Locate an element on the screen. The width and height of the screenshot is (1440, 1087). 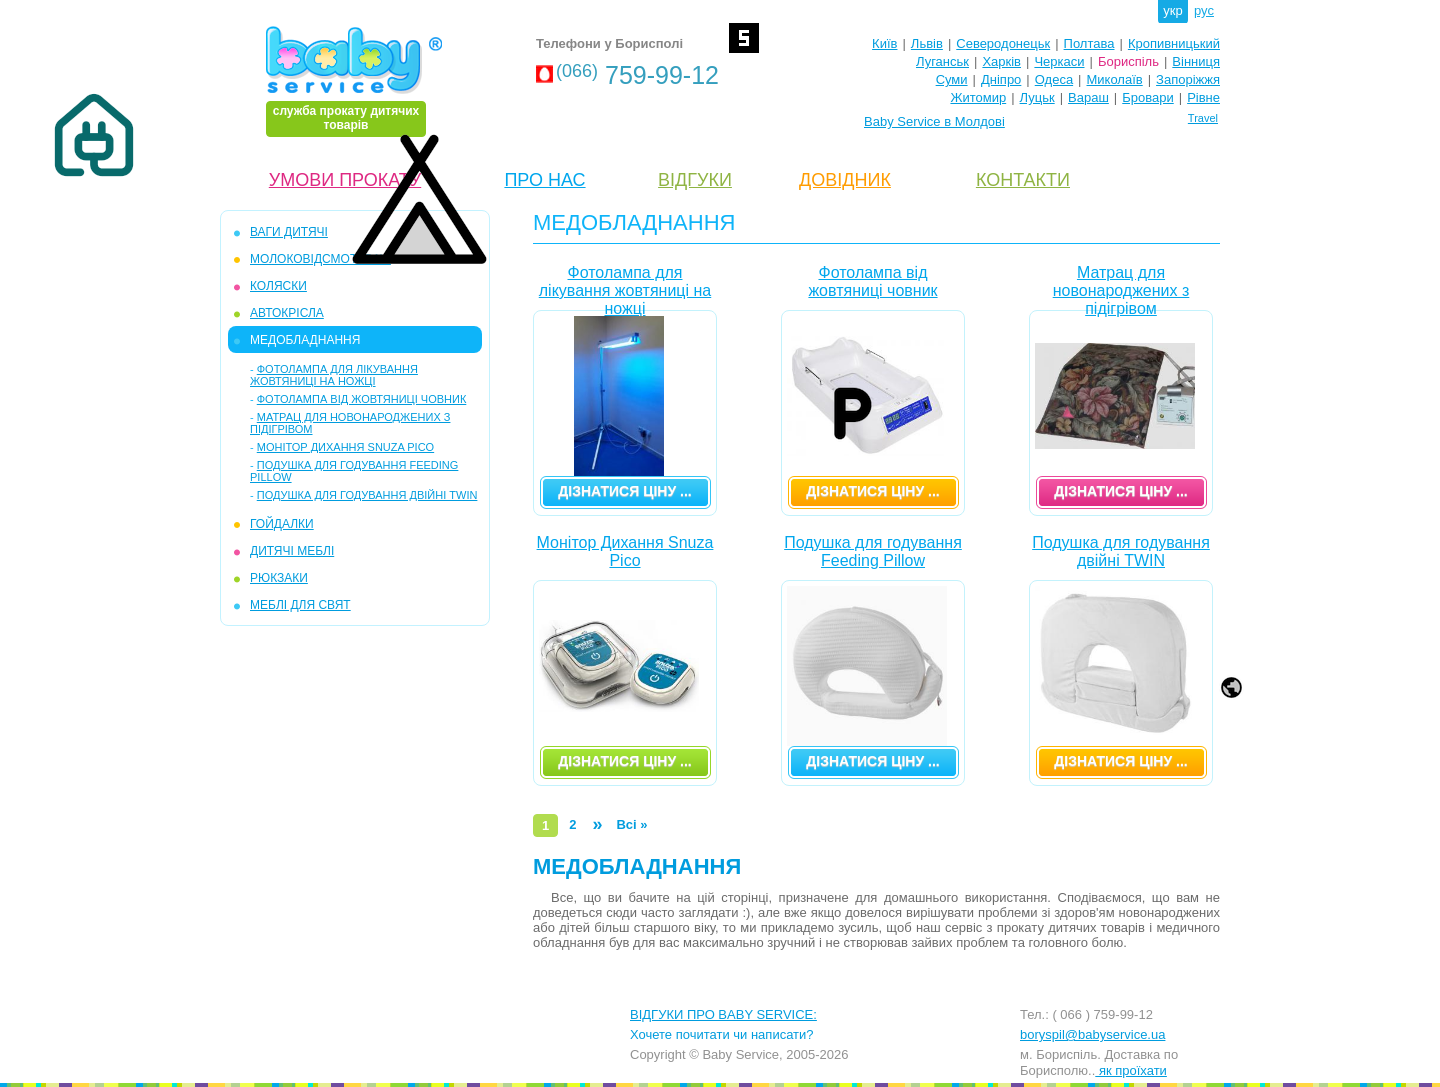
find nearby parking locations is located at coordinates (851, 413).